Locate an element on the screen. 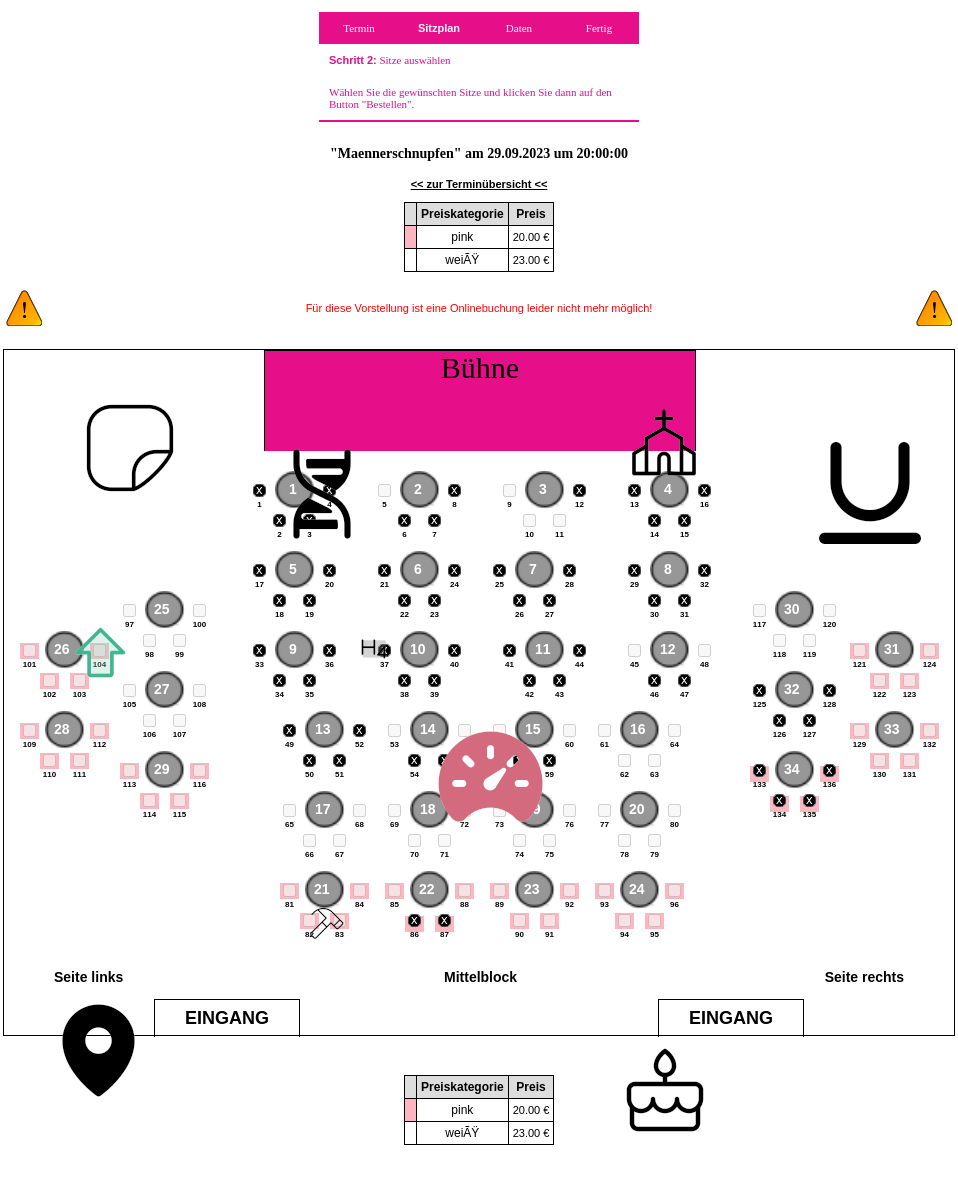 The image size is (958, 1181). apply underline formatting to selected text is located at coordinates (870, 493).